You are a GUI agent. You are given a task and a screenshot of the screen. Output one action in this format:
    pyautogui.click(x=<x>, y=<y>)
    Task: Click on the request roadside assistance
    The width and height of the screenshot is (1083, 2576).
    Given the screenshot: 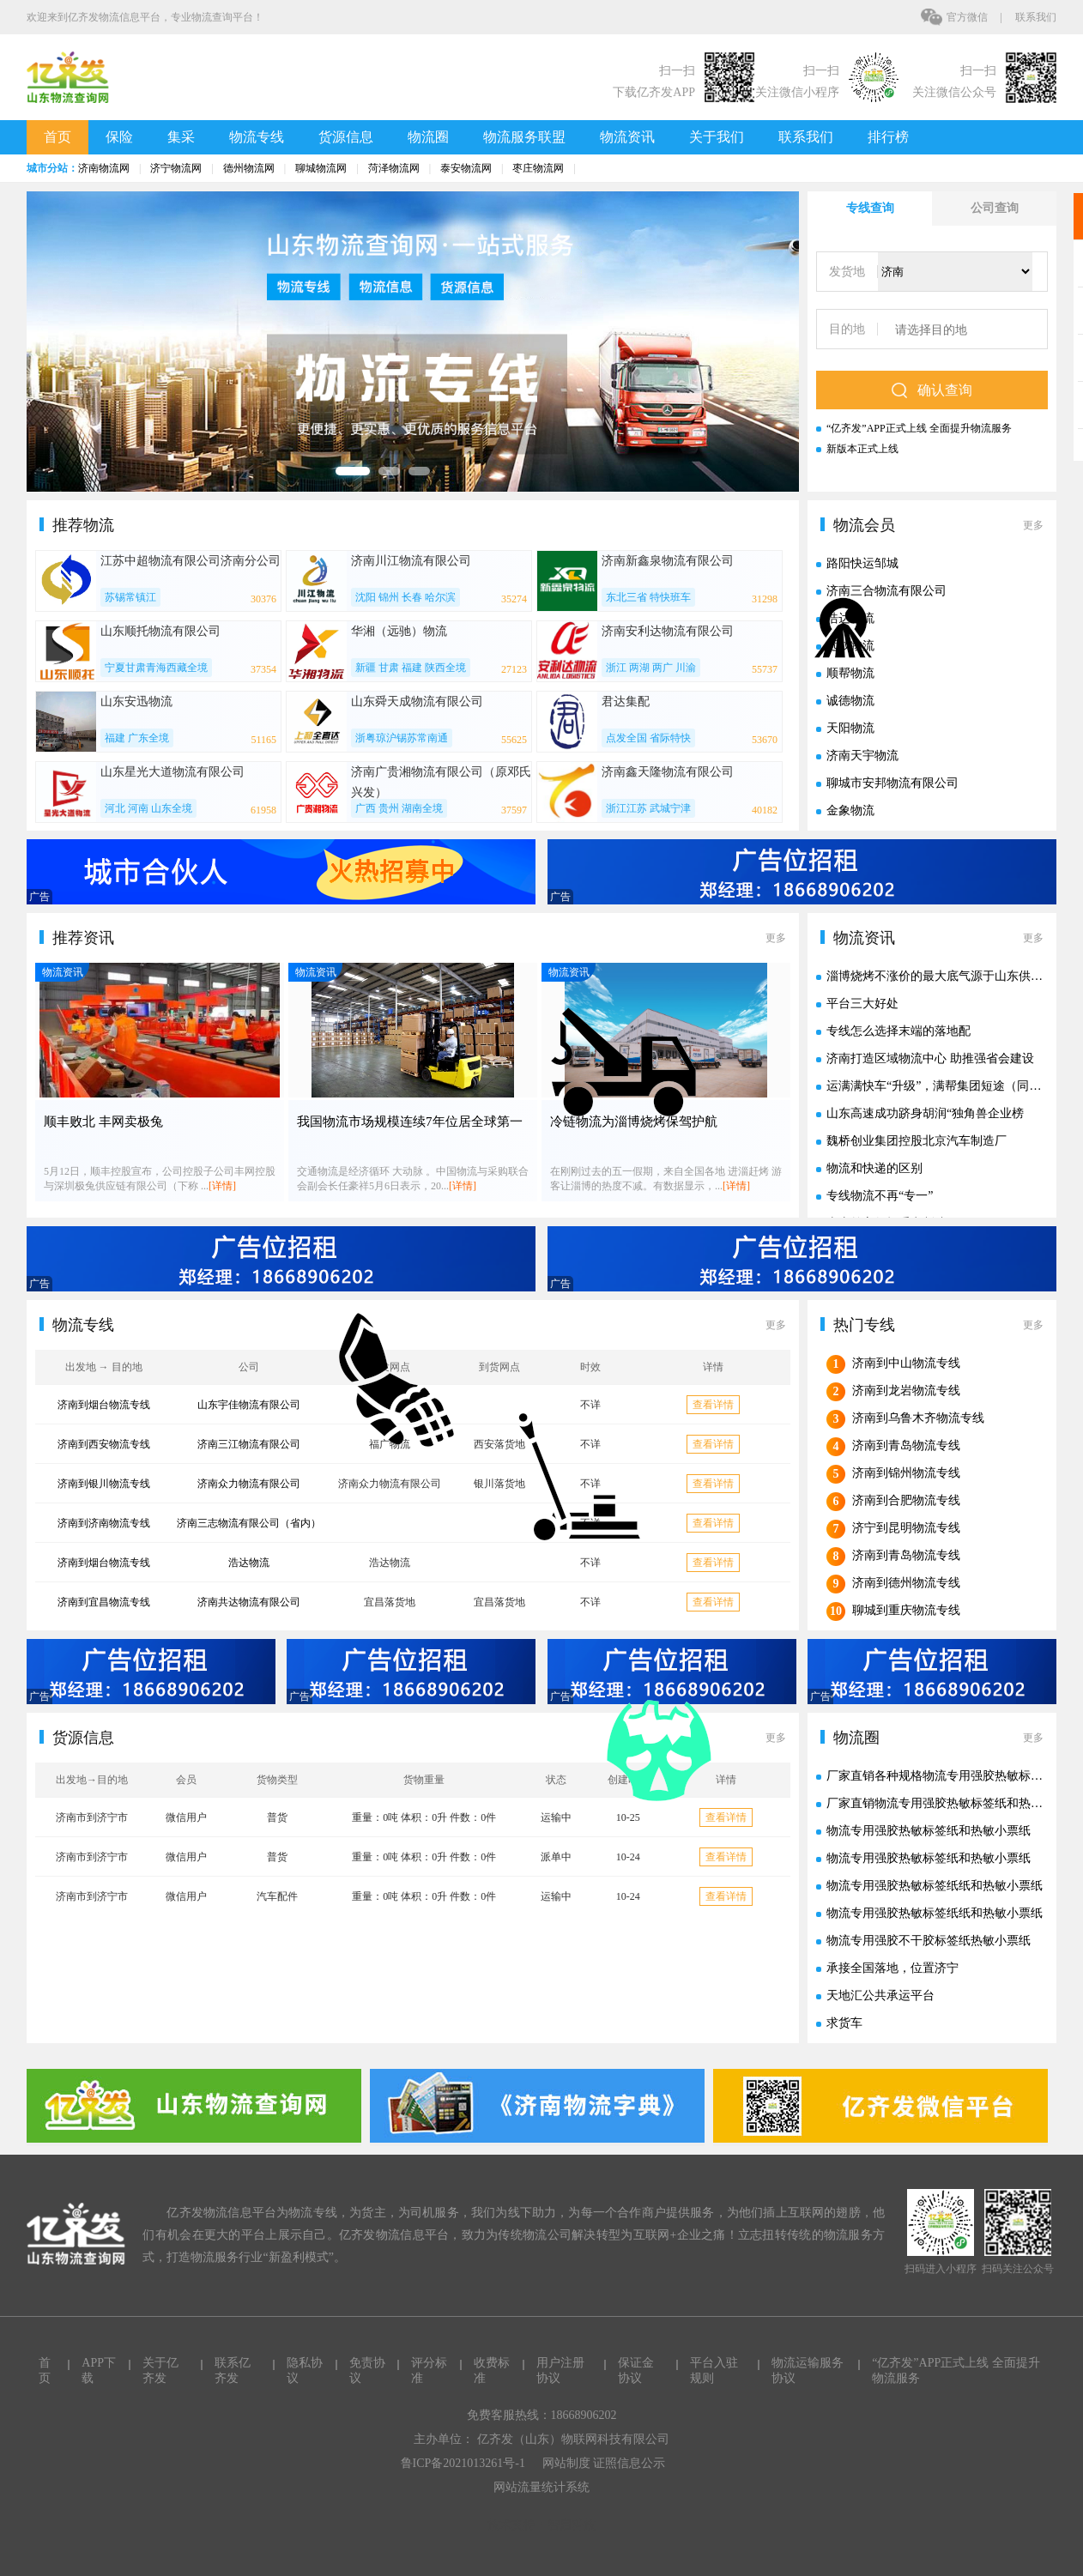 What is the action you would take?
    pyautogui.click(x=623, y=1061)
    